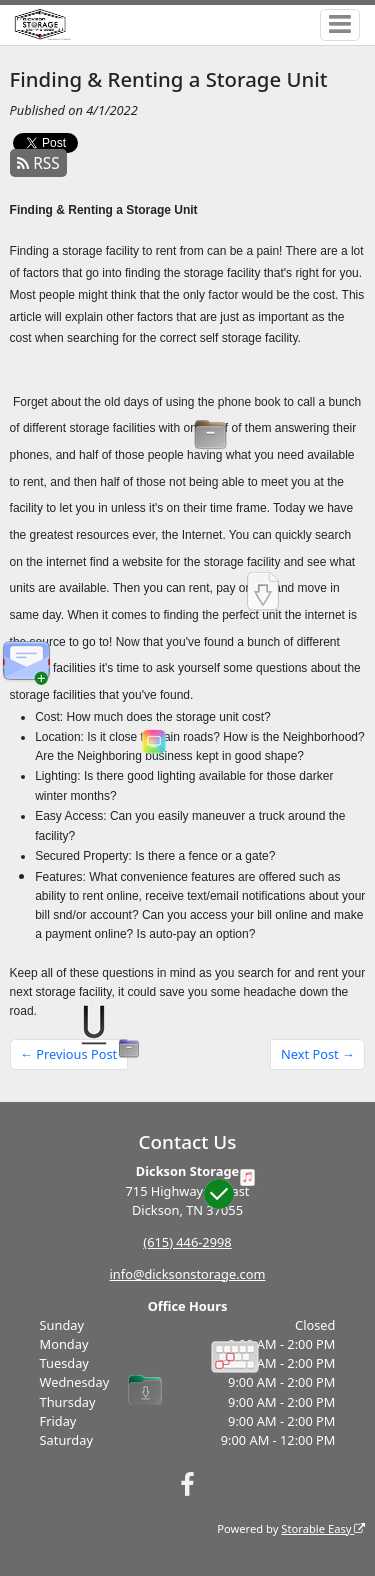 This screenshot has height=1576, width=375. I want to click on open your downloads folder, so click(145, 1390).